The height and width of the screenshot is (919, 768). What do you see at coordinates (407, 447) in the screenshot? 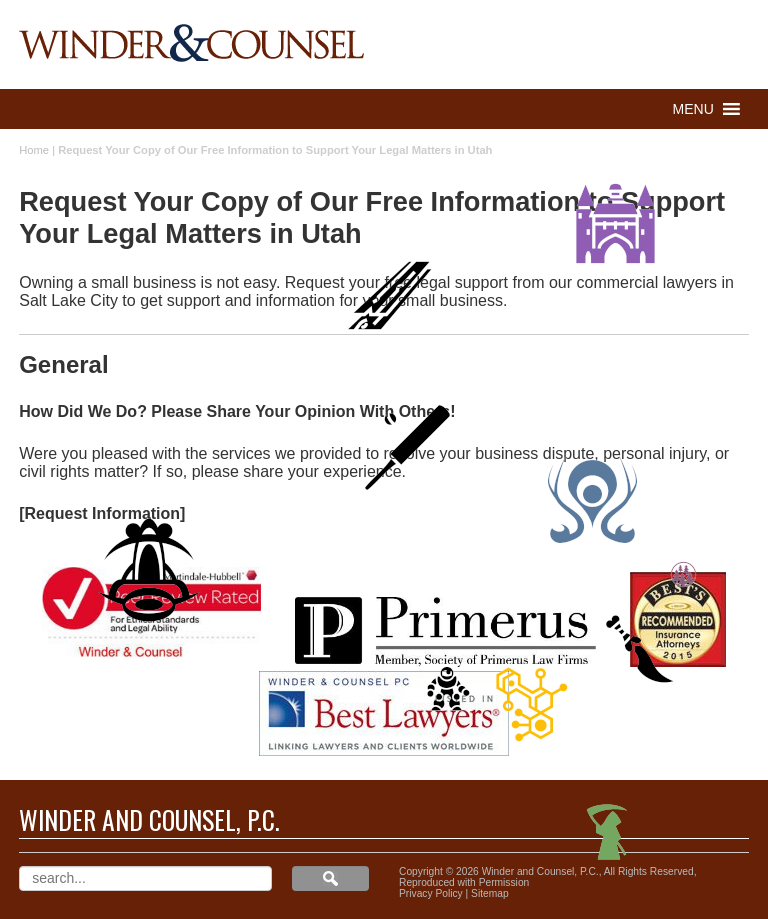
I see `access cricket game or sports content` at bounding box center [407, 447].